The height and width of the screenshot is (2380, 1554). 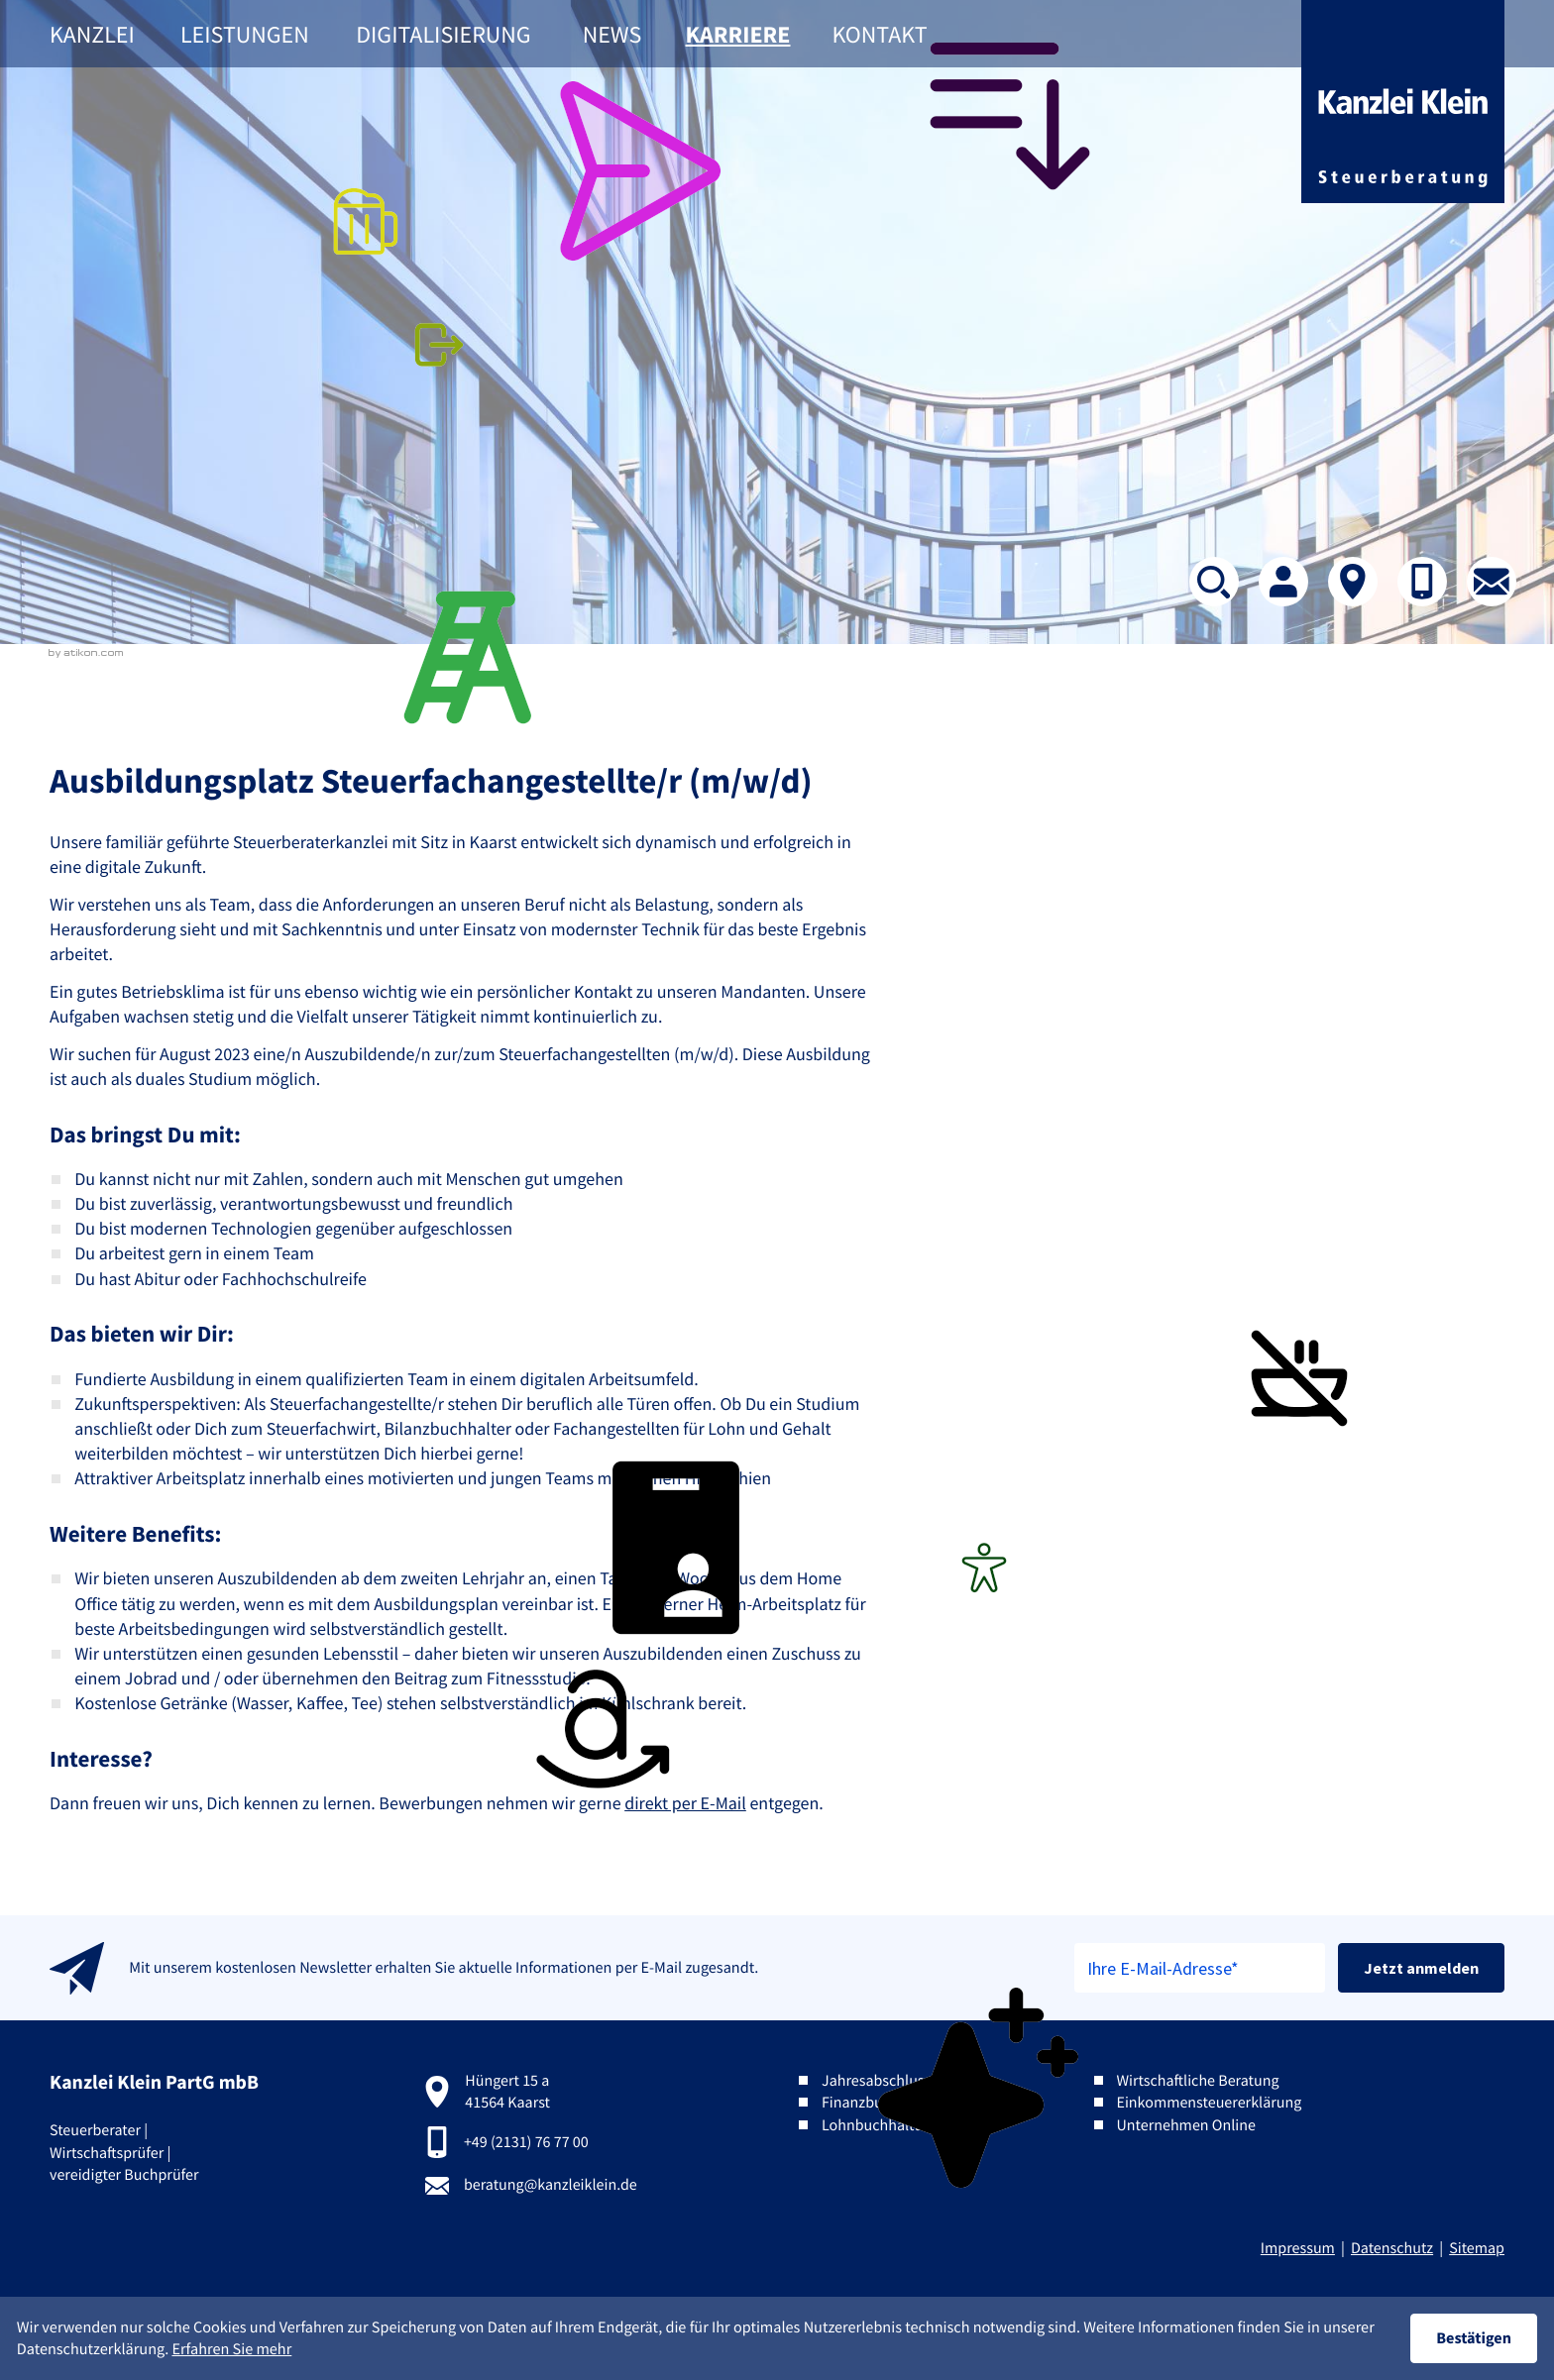 What do you see at coordinates (362, 224) in the screenshot?
I see `view nearby bars or breweries` at bounding box center [362, 224].